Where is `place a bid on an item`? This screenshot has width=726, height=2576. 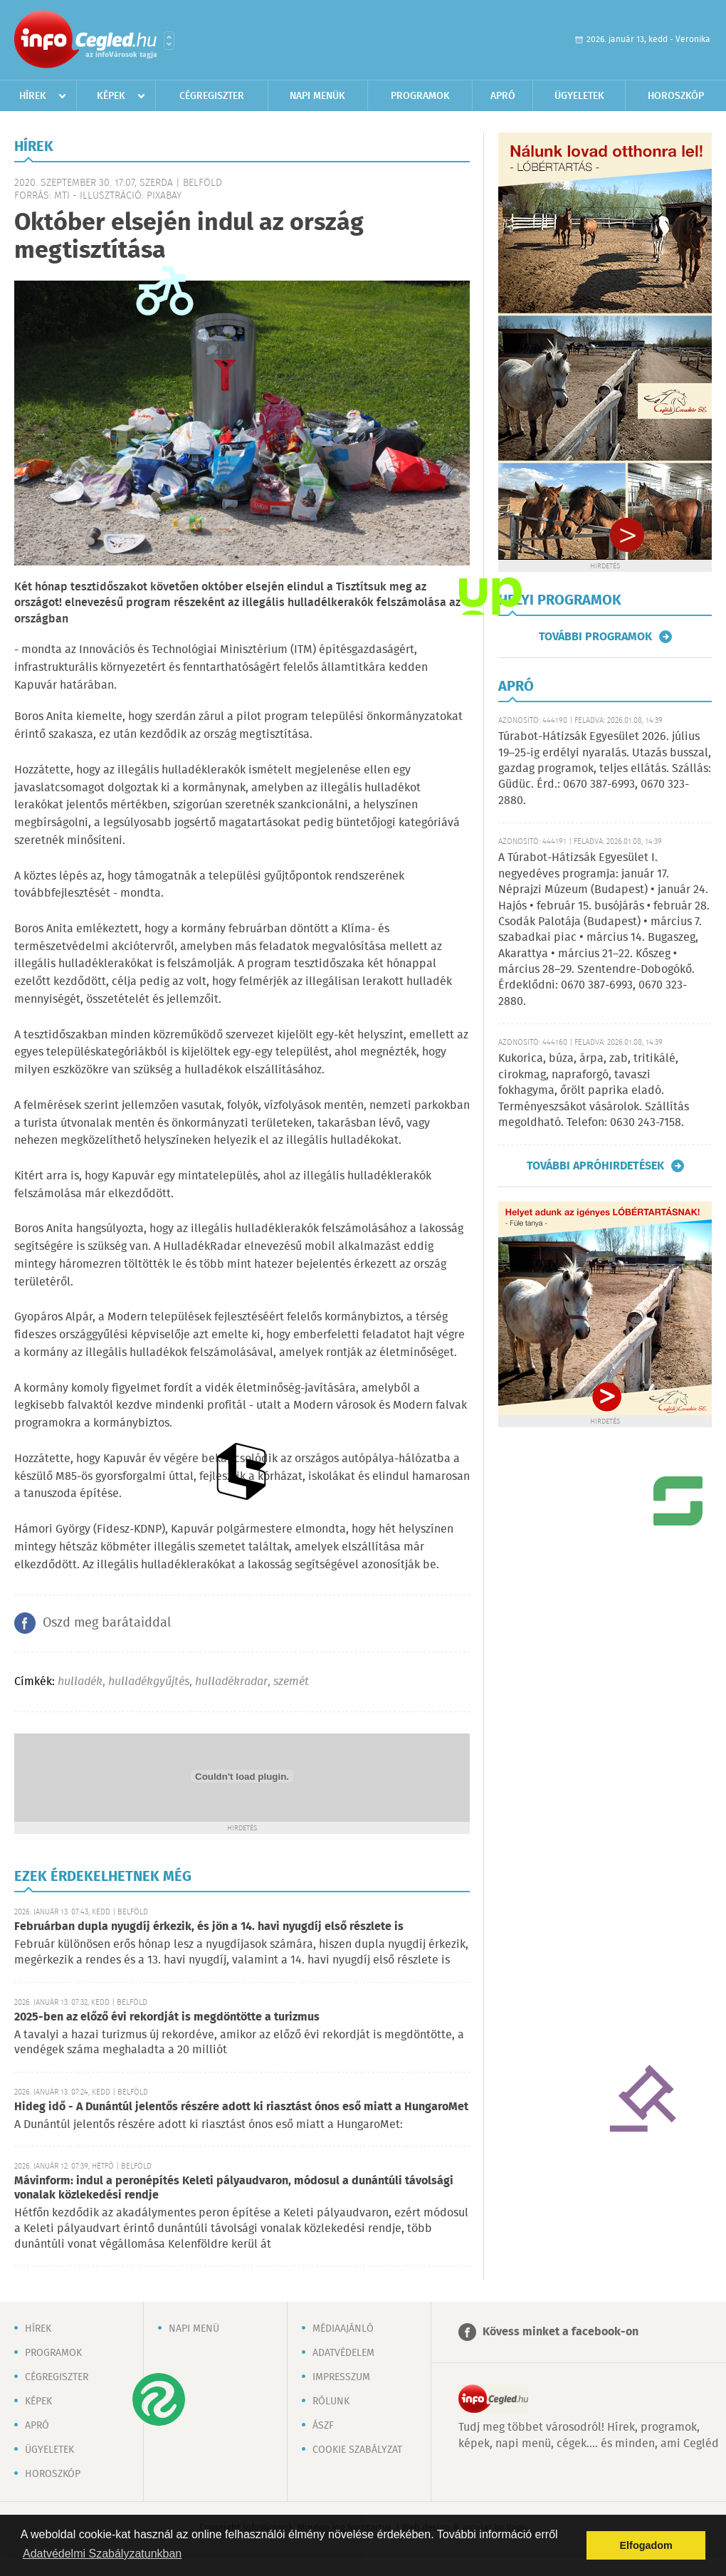
place a bid on an item is located at coordinates (641, 2100).